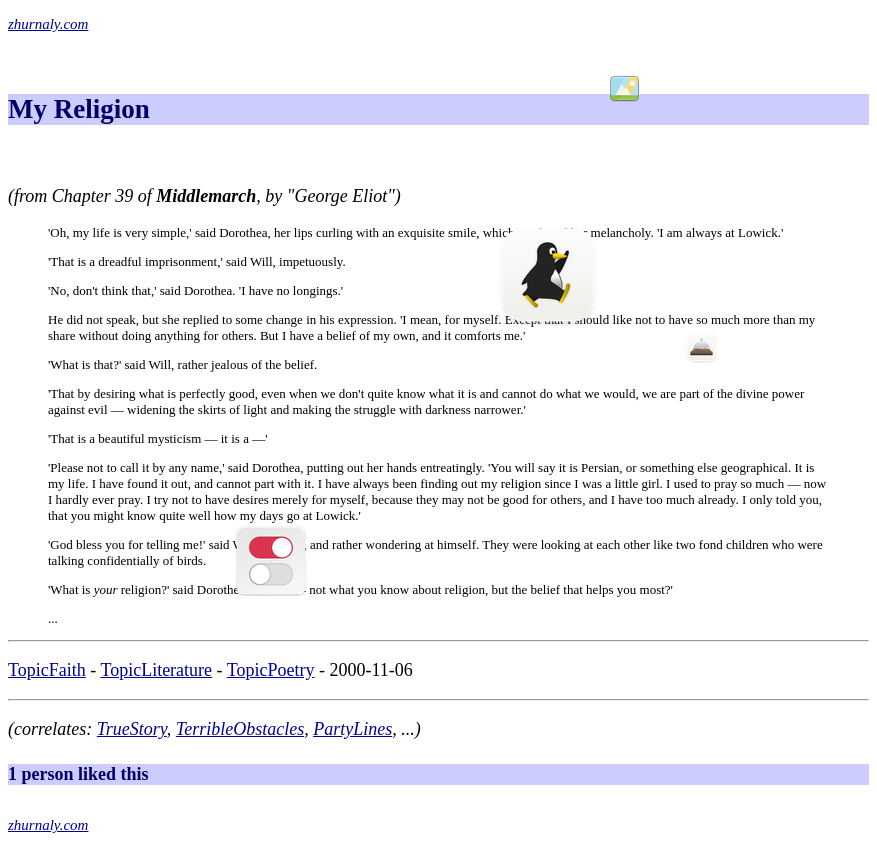 This screenshot has width=877, height=842. Describe the element at coordinates (271, 561) in the screenshot. I see `open unity tweak tool settings` at that location.